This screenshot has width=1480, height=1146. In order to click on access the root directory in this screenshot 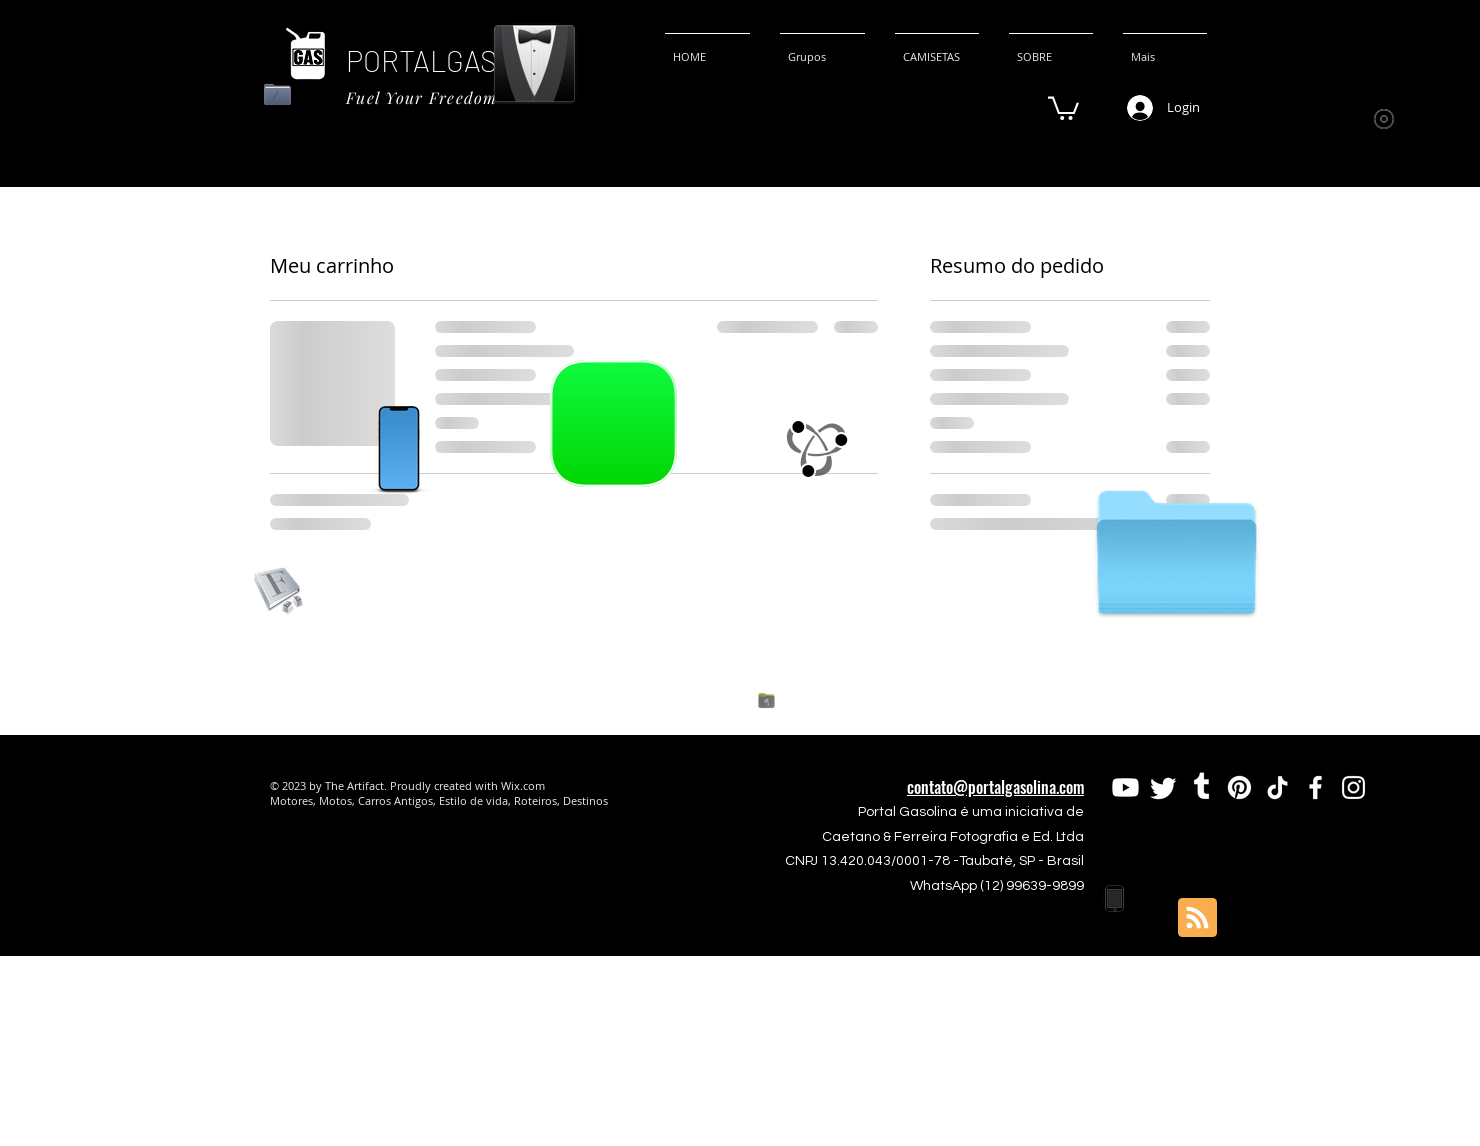, I will do `click(277, 94)`.